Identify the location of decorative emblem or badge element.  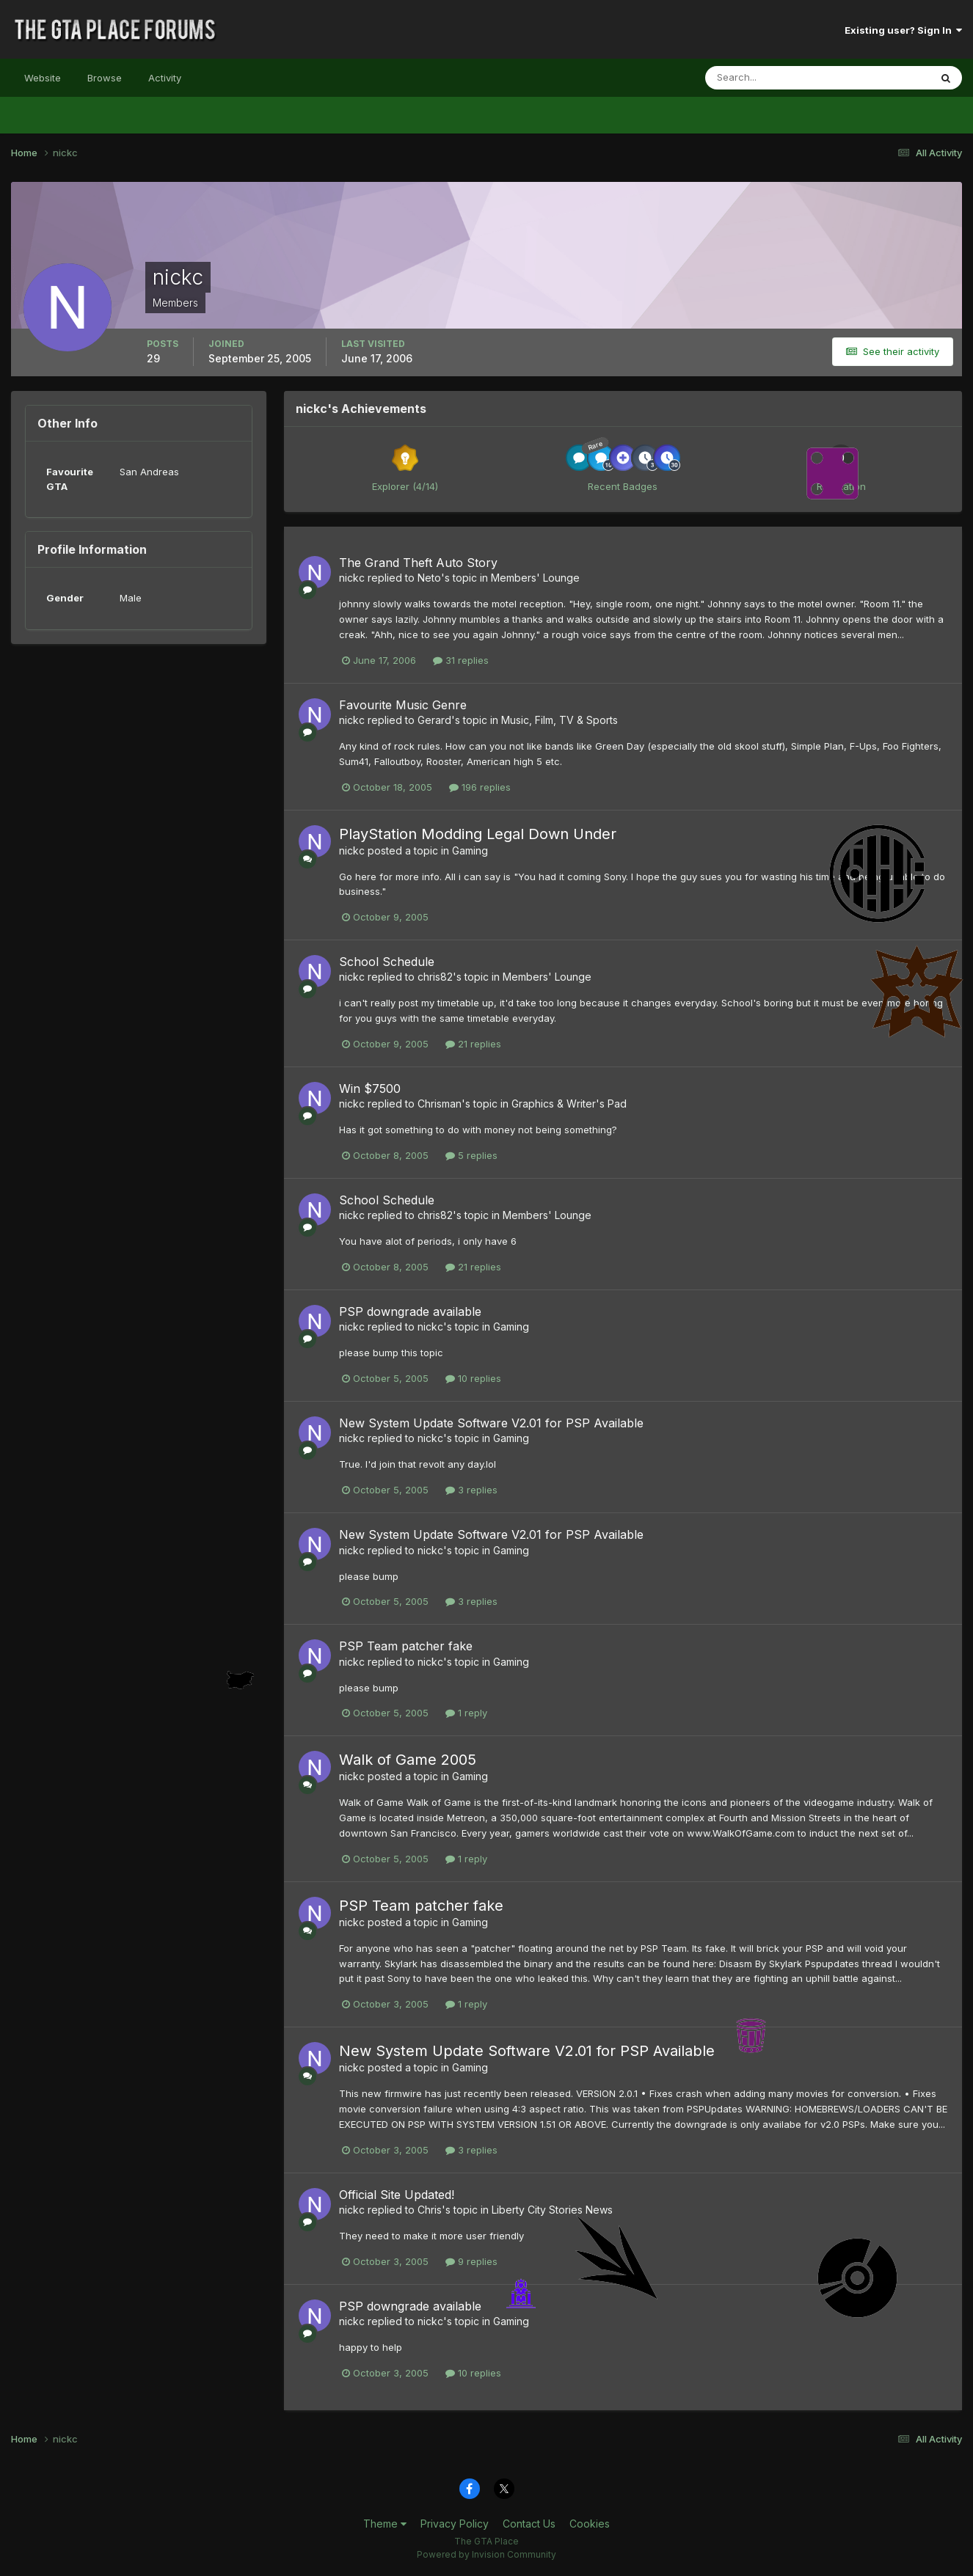
(916, 991).